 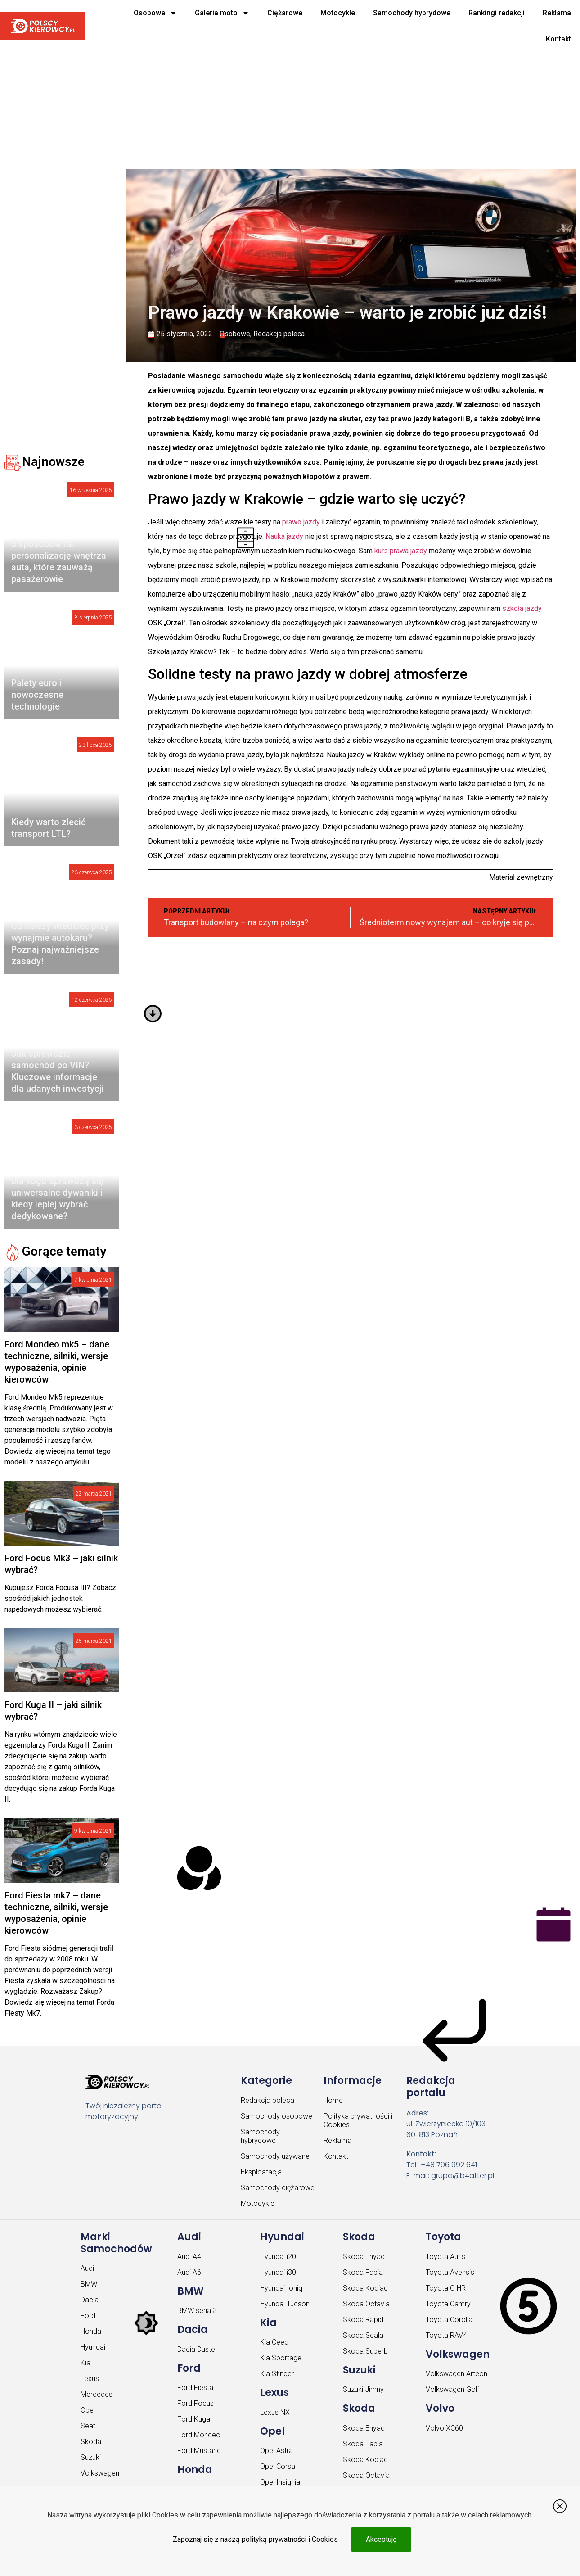 I want to click on apply filters to refine results, so click(x=199, y=1868).